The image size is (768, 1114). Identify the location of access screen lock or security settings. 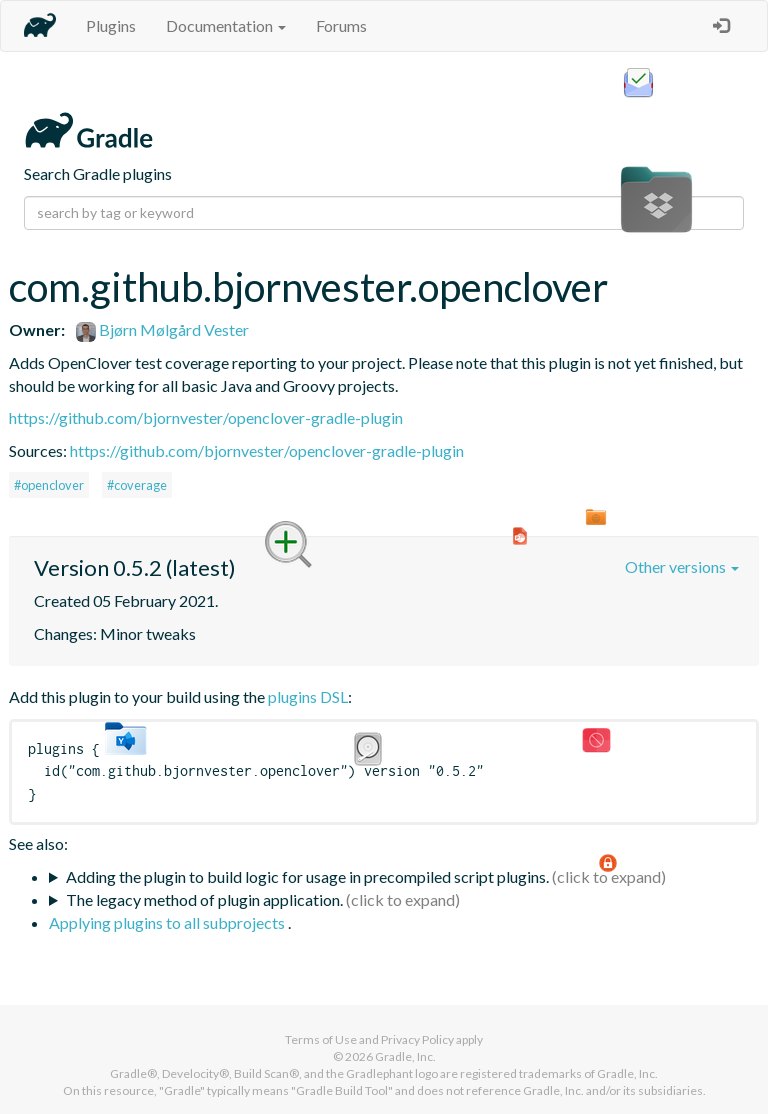
(608, 863).